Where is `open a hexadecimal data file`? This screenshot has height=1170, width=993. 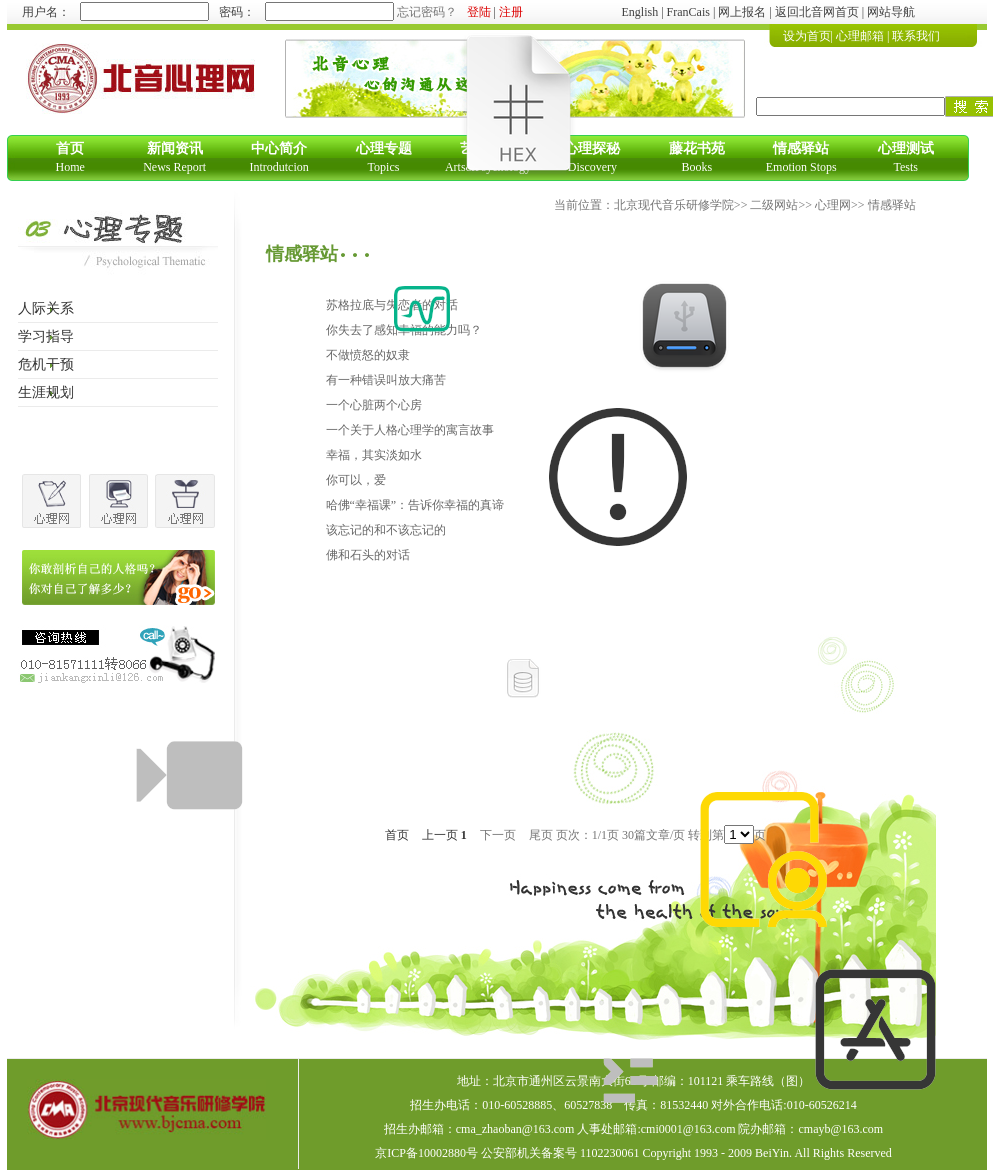
open a hexadecimal data file is located at coordinates (518, 105).